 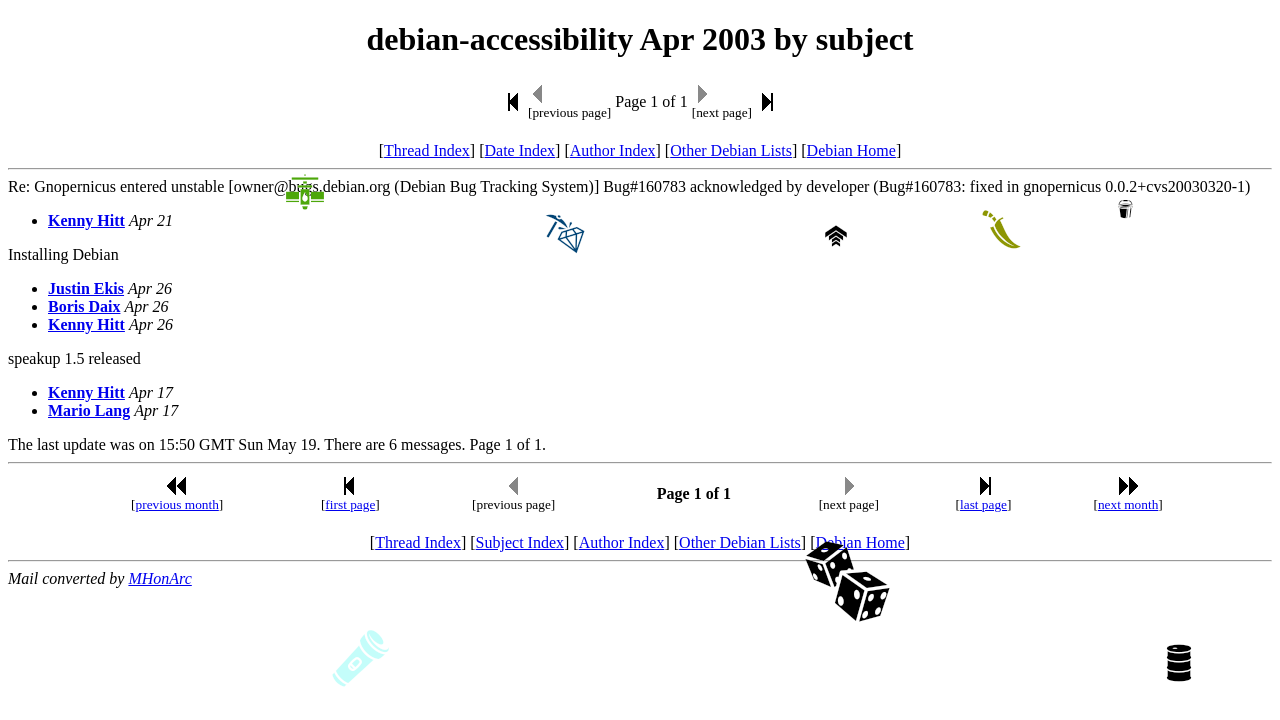 What do you see at coordinates (305, 192) in the screenshot?
I see `adjust water or gas flow settings` at bounding box center [305, 192].